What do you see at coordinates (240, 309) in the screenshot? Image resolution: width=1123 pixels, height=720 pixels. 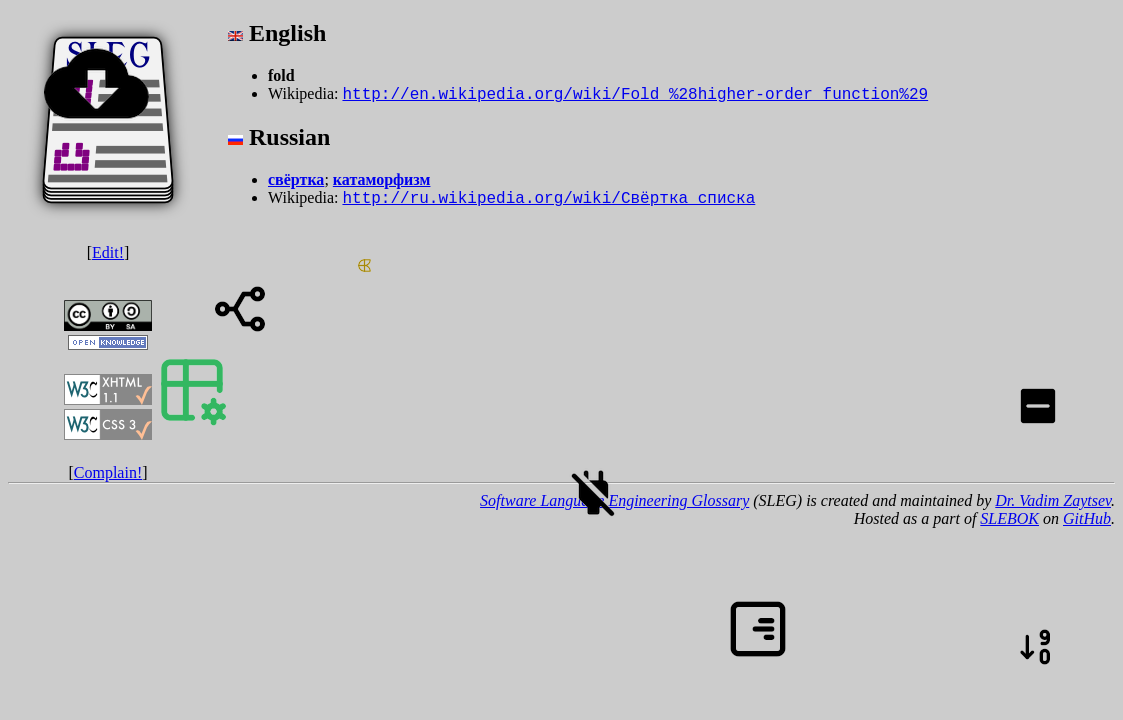 I see `view your stackshare profile` at bounding box center [240, 309].